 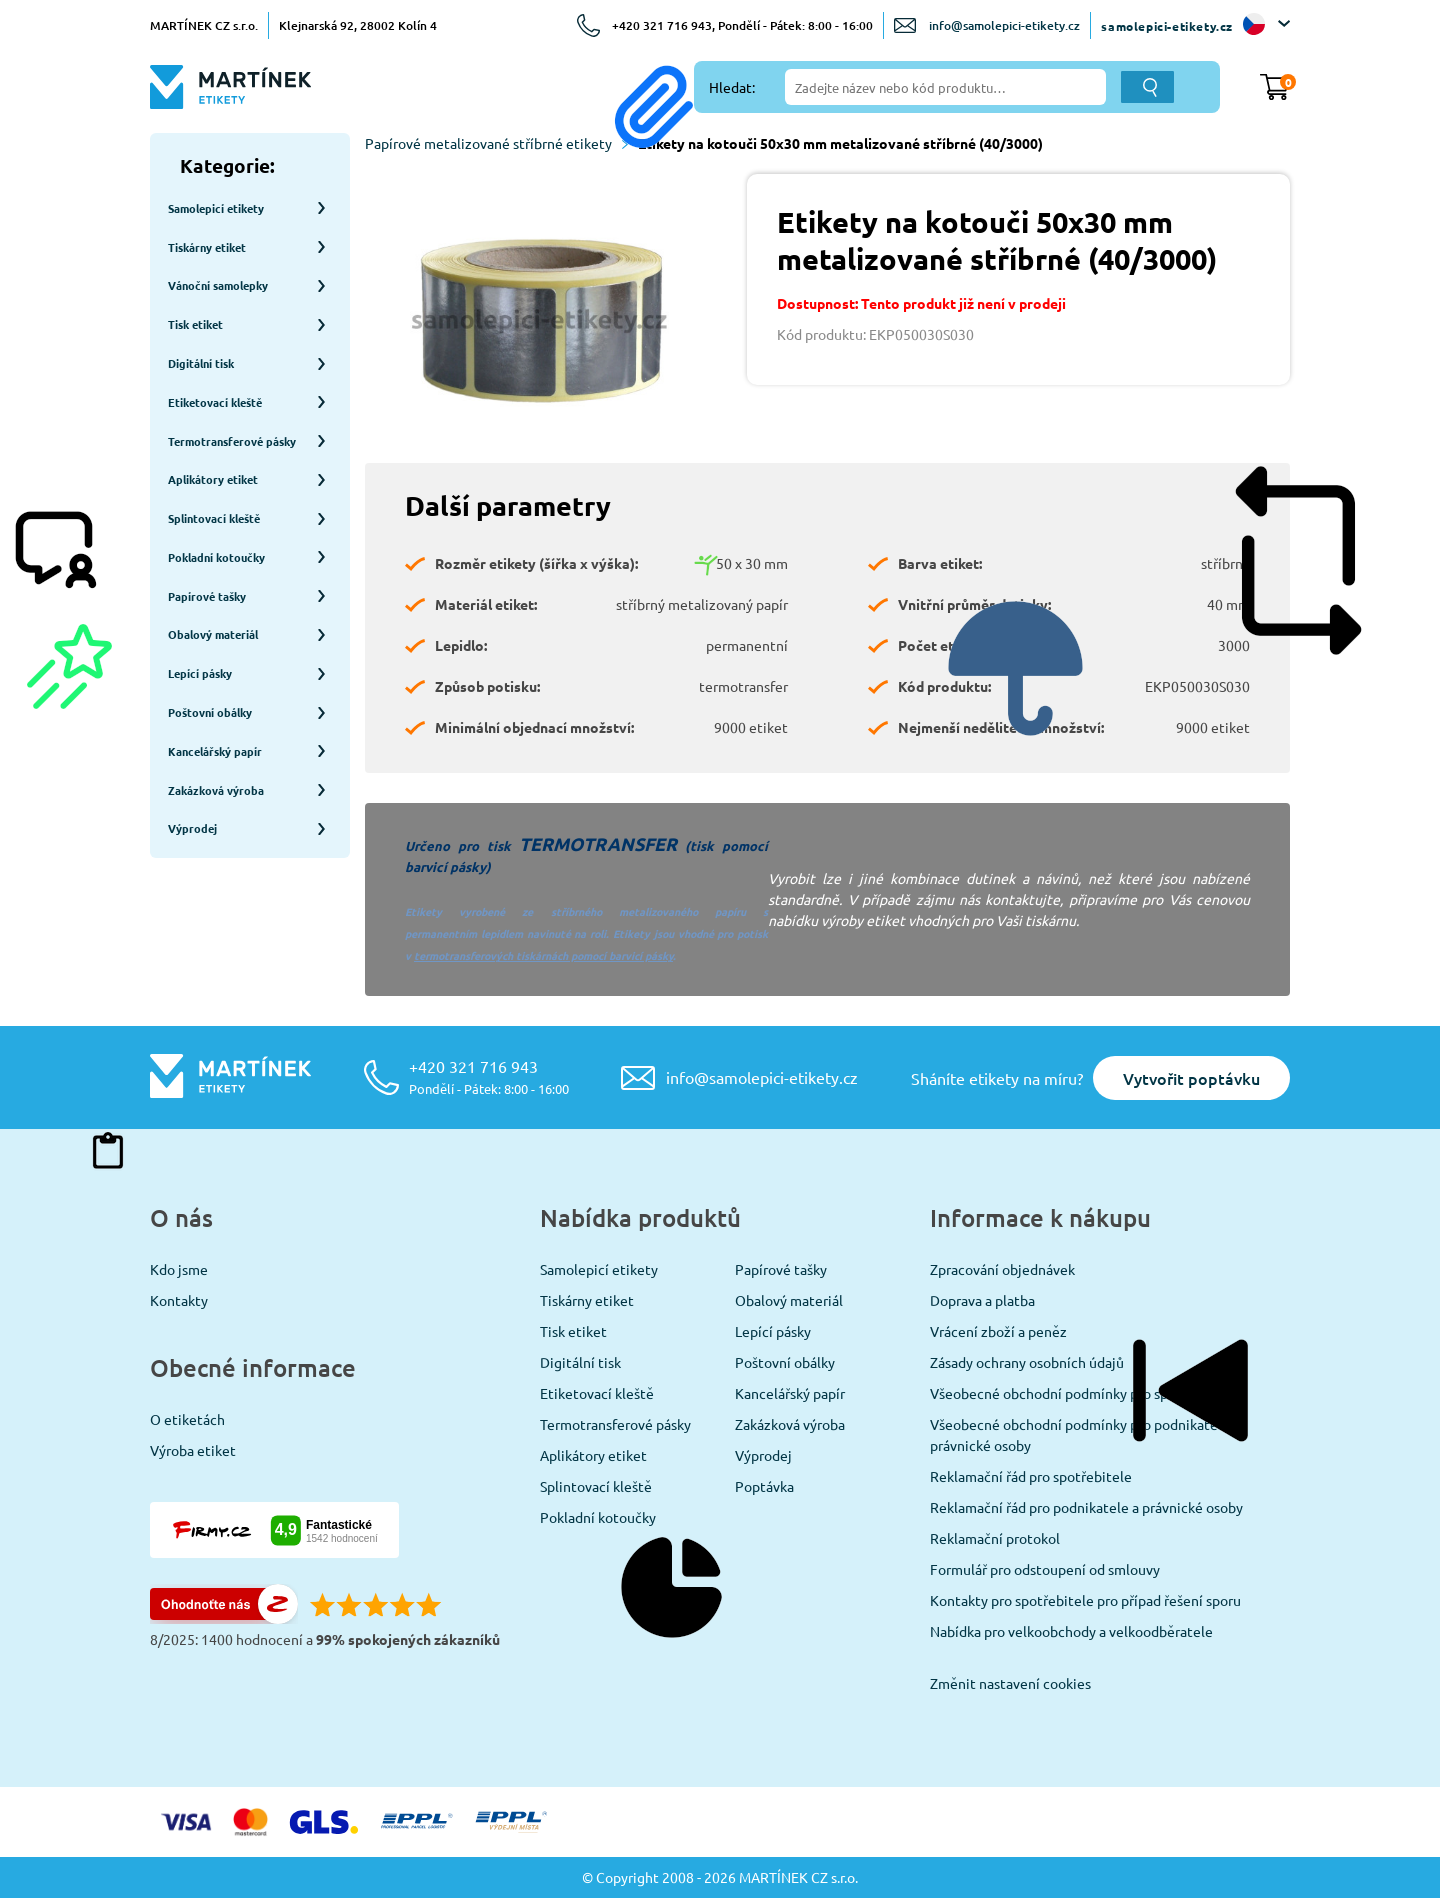 I want to click on rotate device orientation, so click(x=1298, y=560).